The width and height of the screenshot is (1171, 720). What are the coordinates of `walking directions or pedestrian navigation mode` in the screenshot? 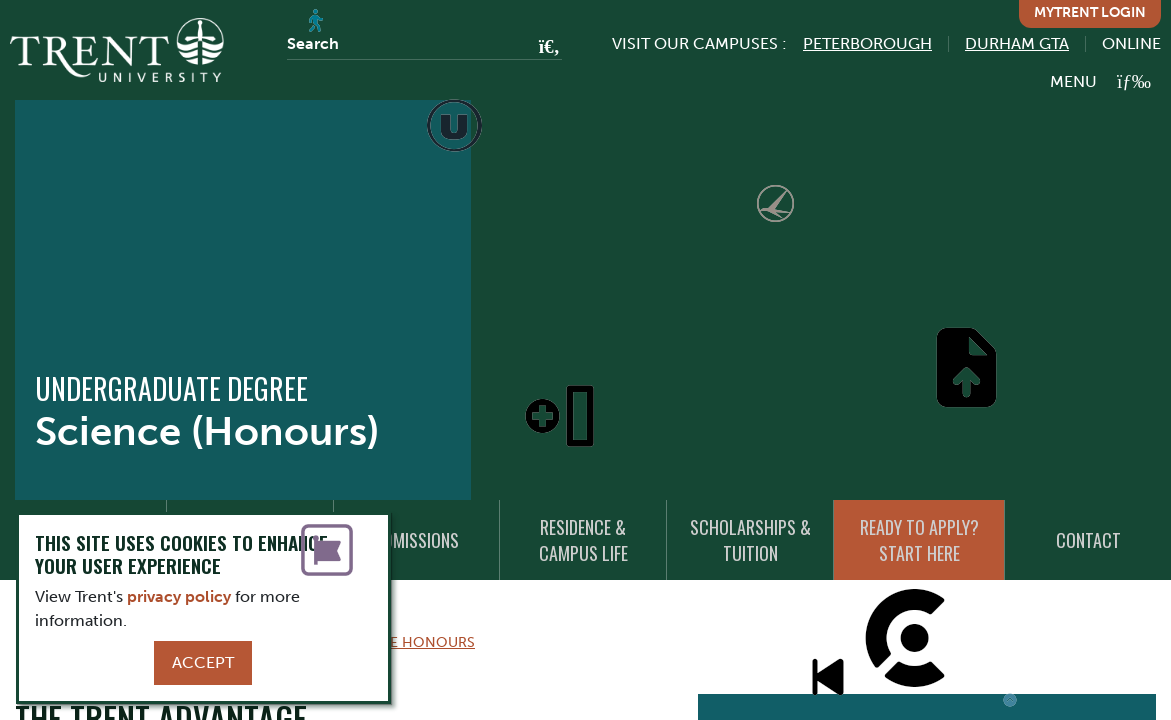 It's located at (315, 20).